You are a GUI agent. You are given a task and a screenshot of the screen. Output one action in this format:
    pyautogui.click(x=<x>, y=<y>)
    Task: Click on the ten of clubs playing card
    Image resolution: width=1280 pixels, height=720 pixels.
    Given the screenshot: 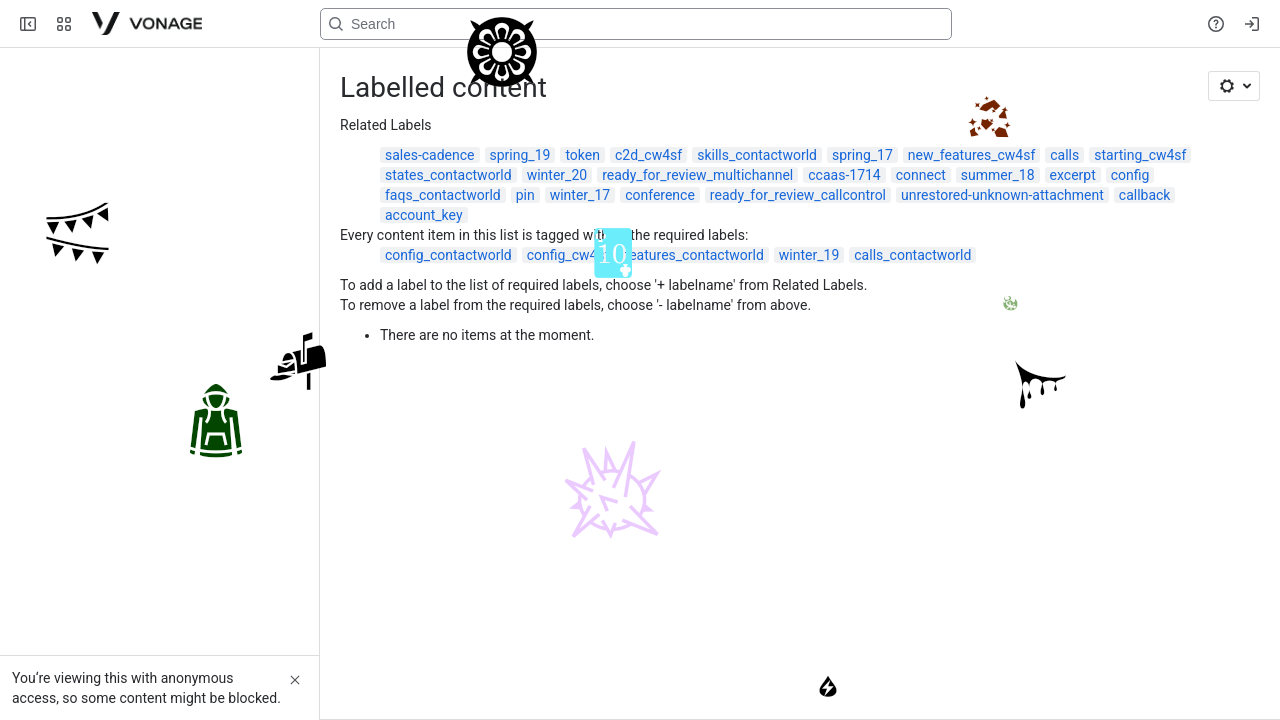 What is the action you would take?
    pyautogui.click(x=613, y=253)
    